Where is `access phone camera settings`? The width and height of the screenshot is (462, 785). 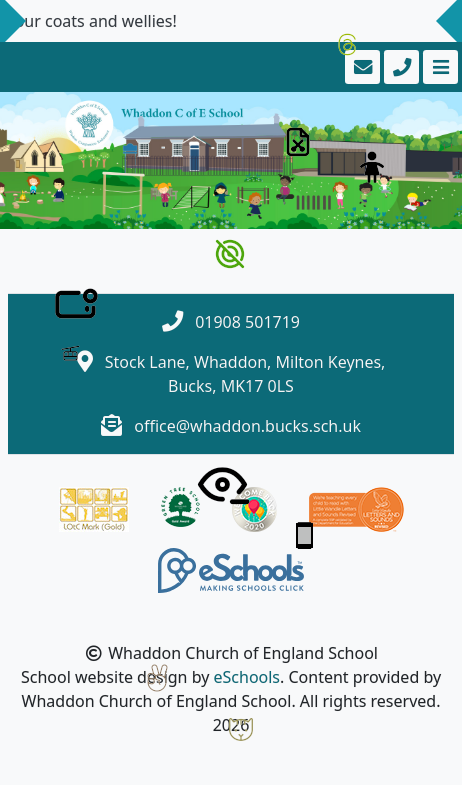
access phone camera settings is located at coordinates (76, 303).